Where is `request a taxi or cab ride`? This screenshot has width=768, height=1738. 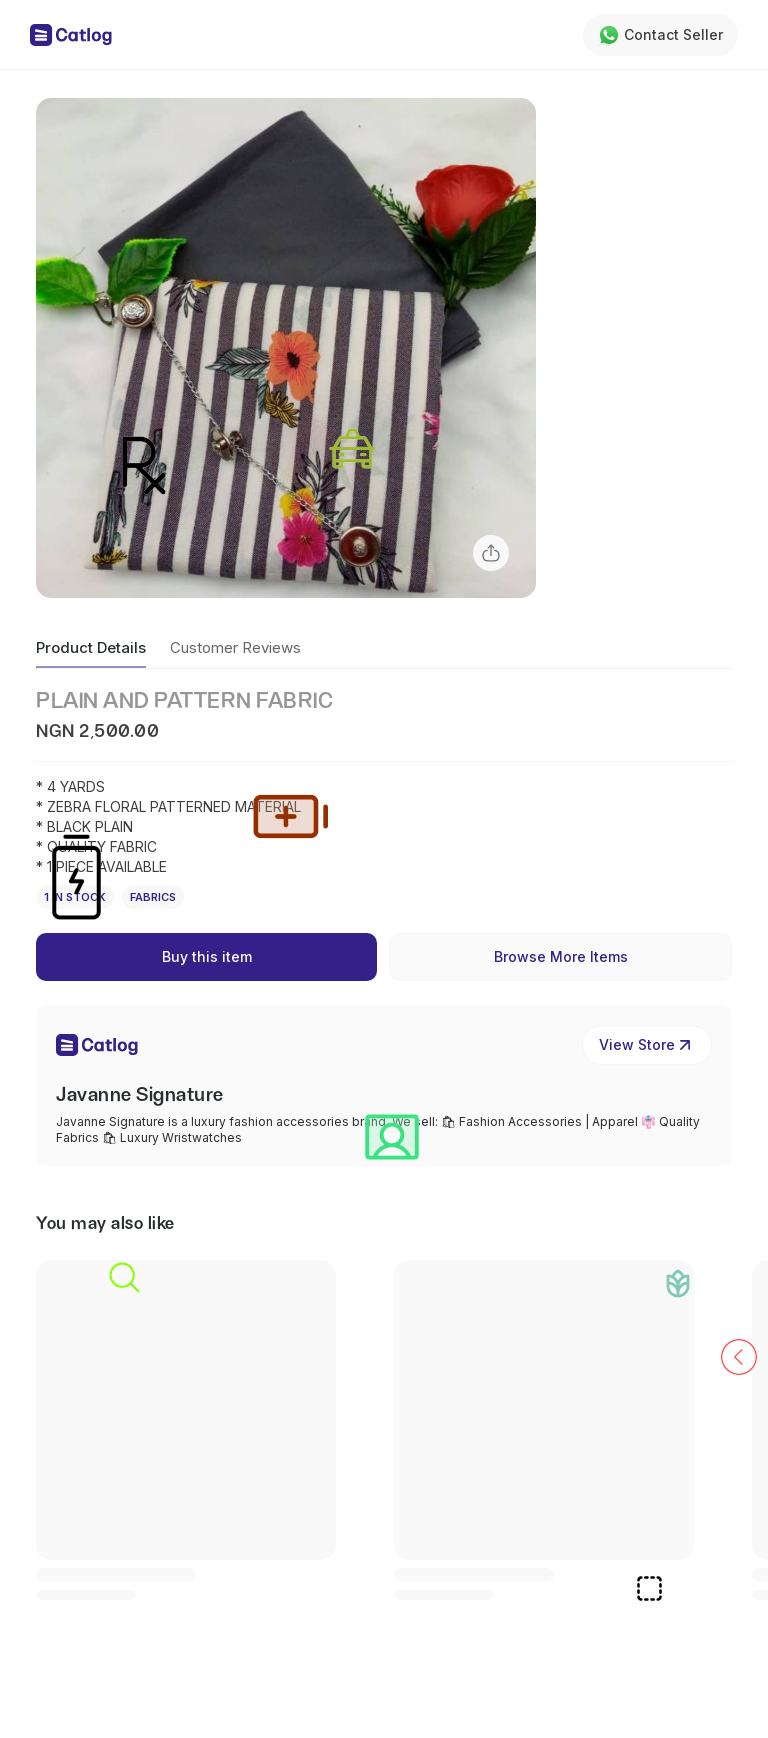 request a taxi or cab ride is located at coordinates (352, 451).